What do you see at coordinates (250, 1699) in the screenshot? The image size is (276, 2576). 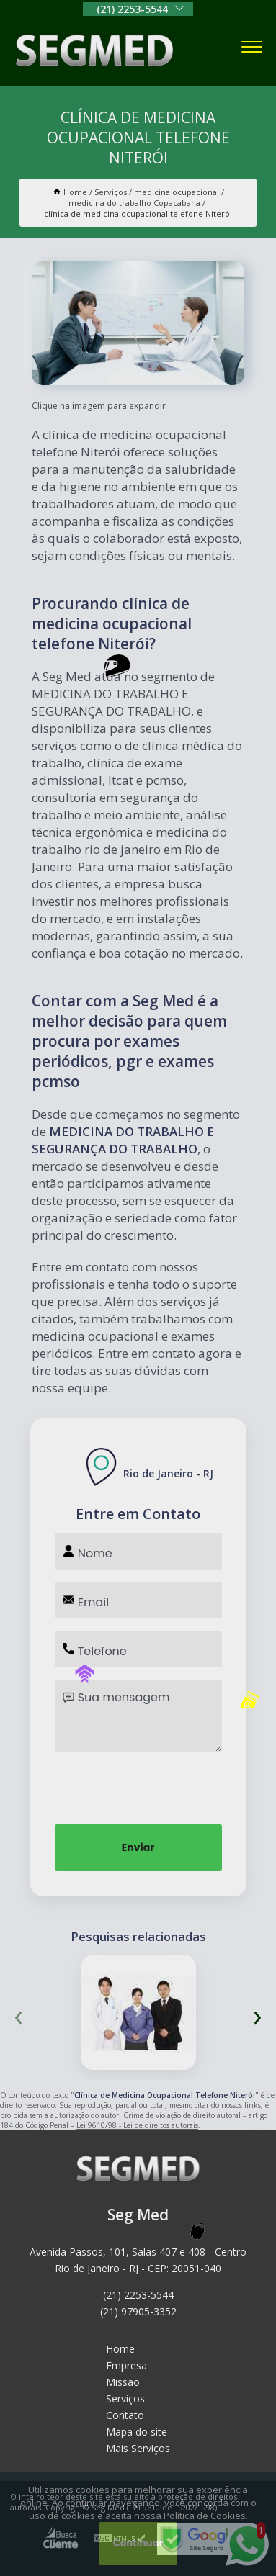 I see `fire or flame-related tools in a survival game` at bounding box center [250, 1699].